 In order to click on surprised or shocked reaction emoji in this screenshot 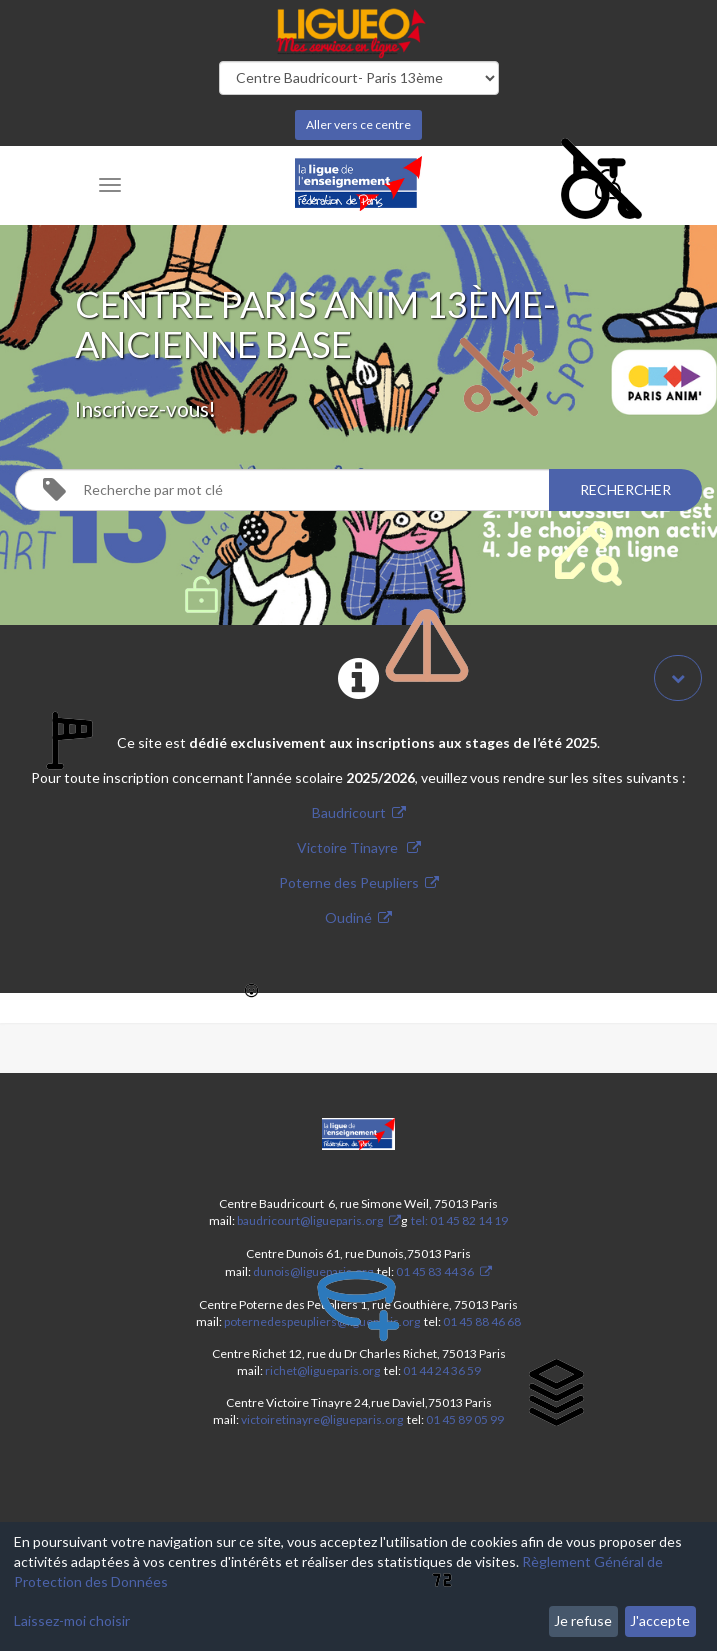, I will do `click(251, 990)`.